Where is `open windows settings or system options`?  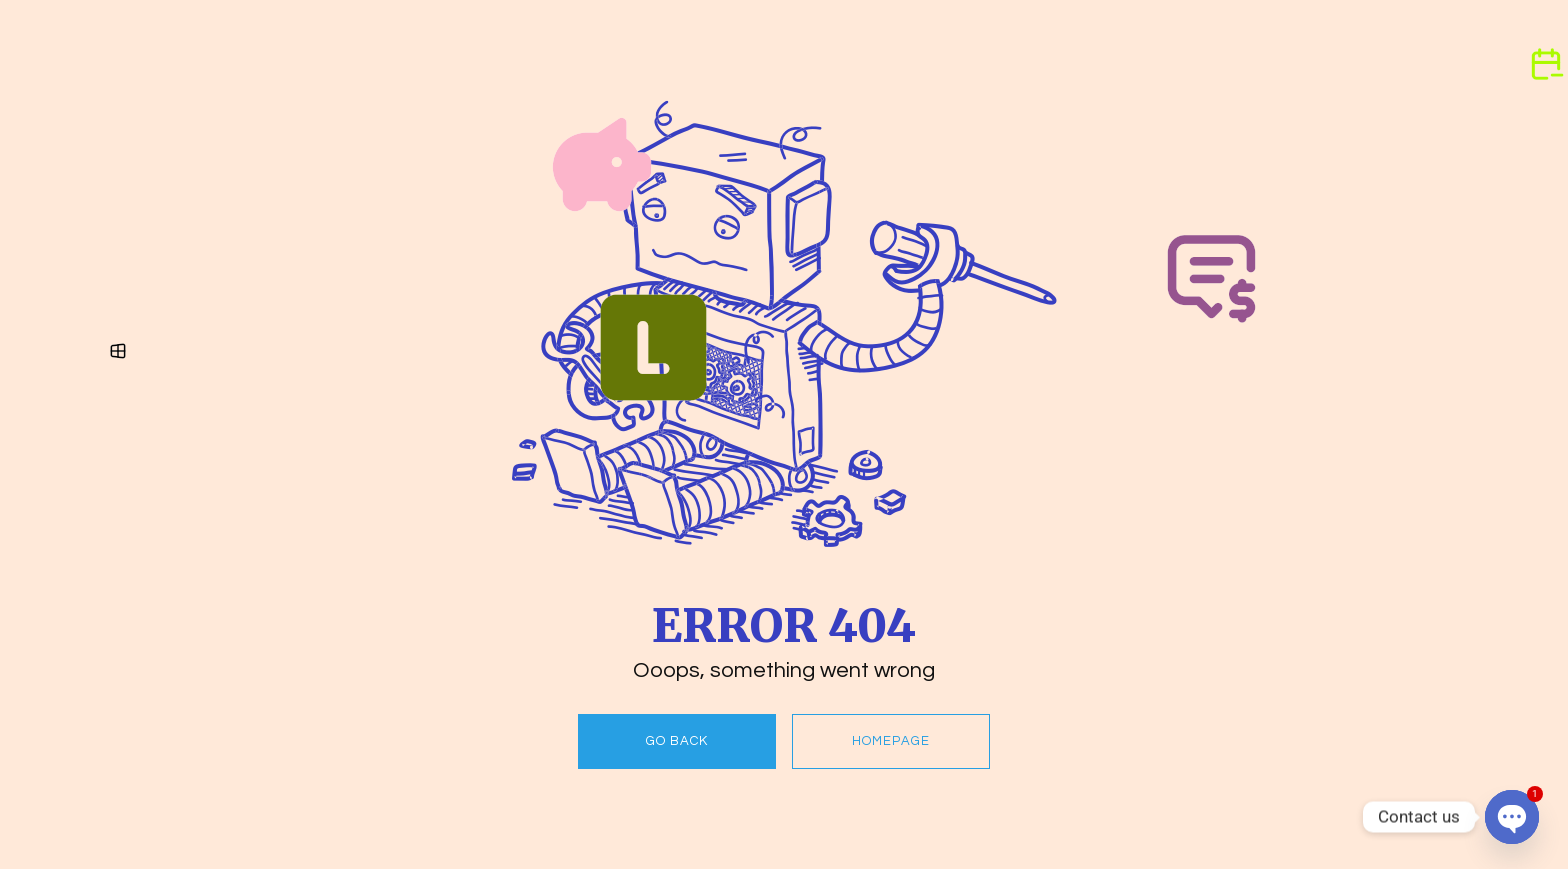 open windows settings or system options is located at coordinates (118, 351).